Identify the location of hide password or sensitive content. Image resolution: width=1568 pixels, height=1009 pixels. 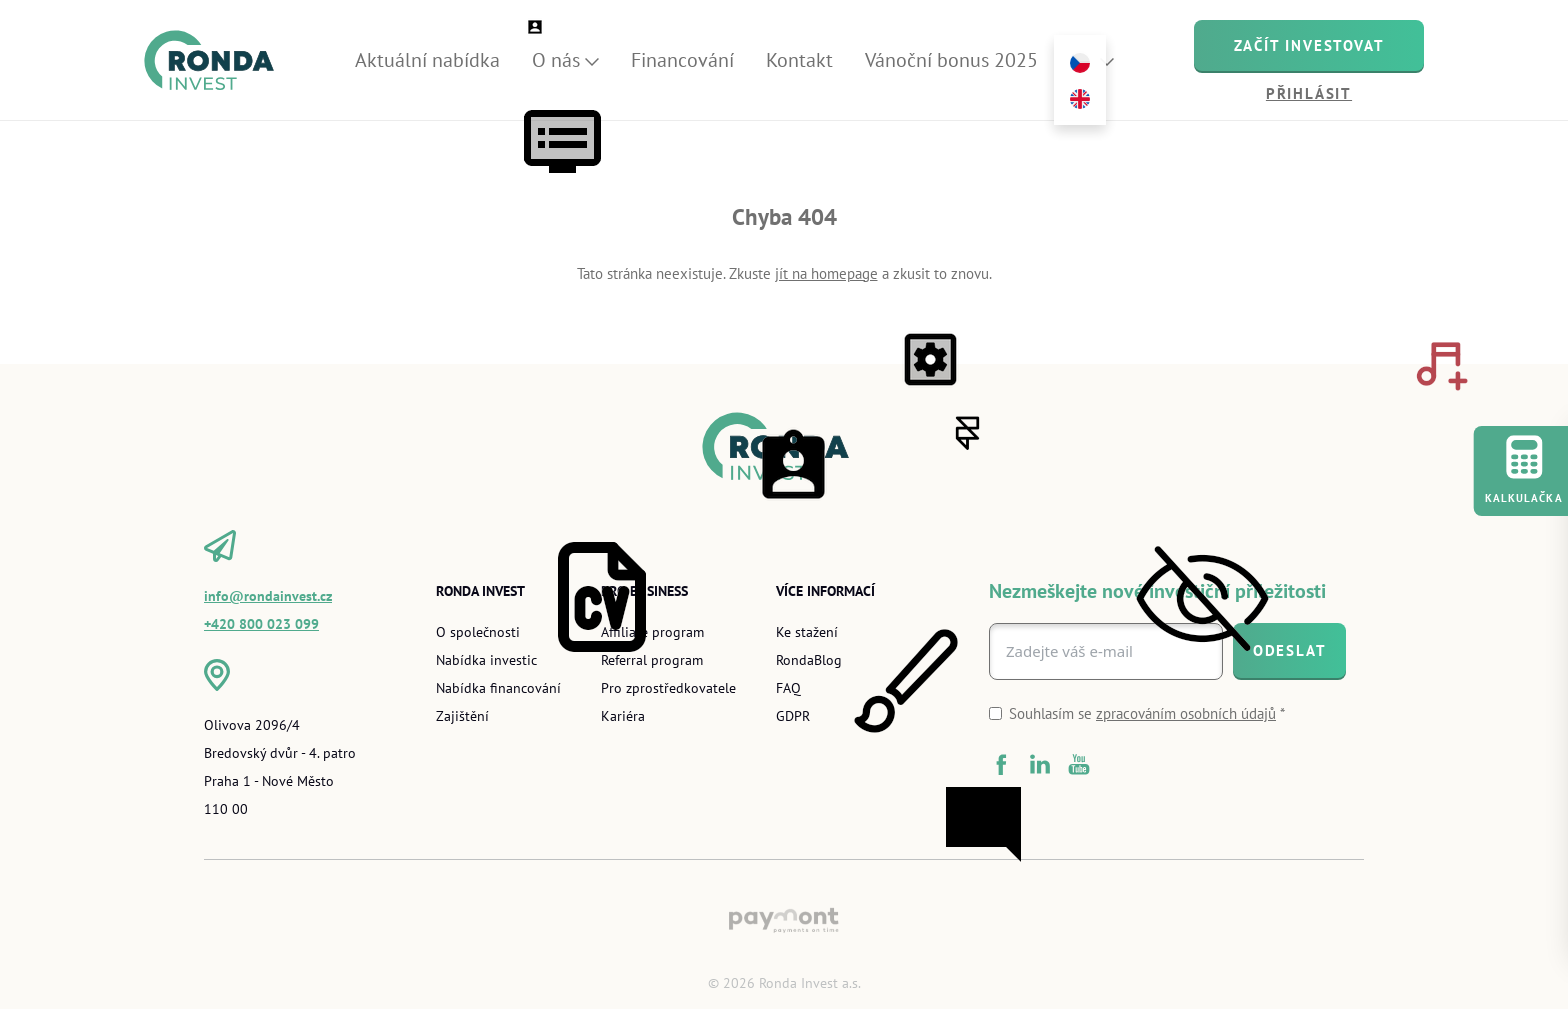
(1202, 598).